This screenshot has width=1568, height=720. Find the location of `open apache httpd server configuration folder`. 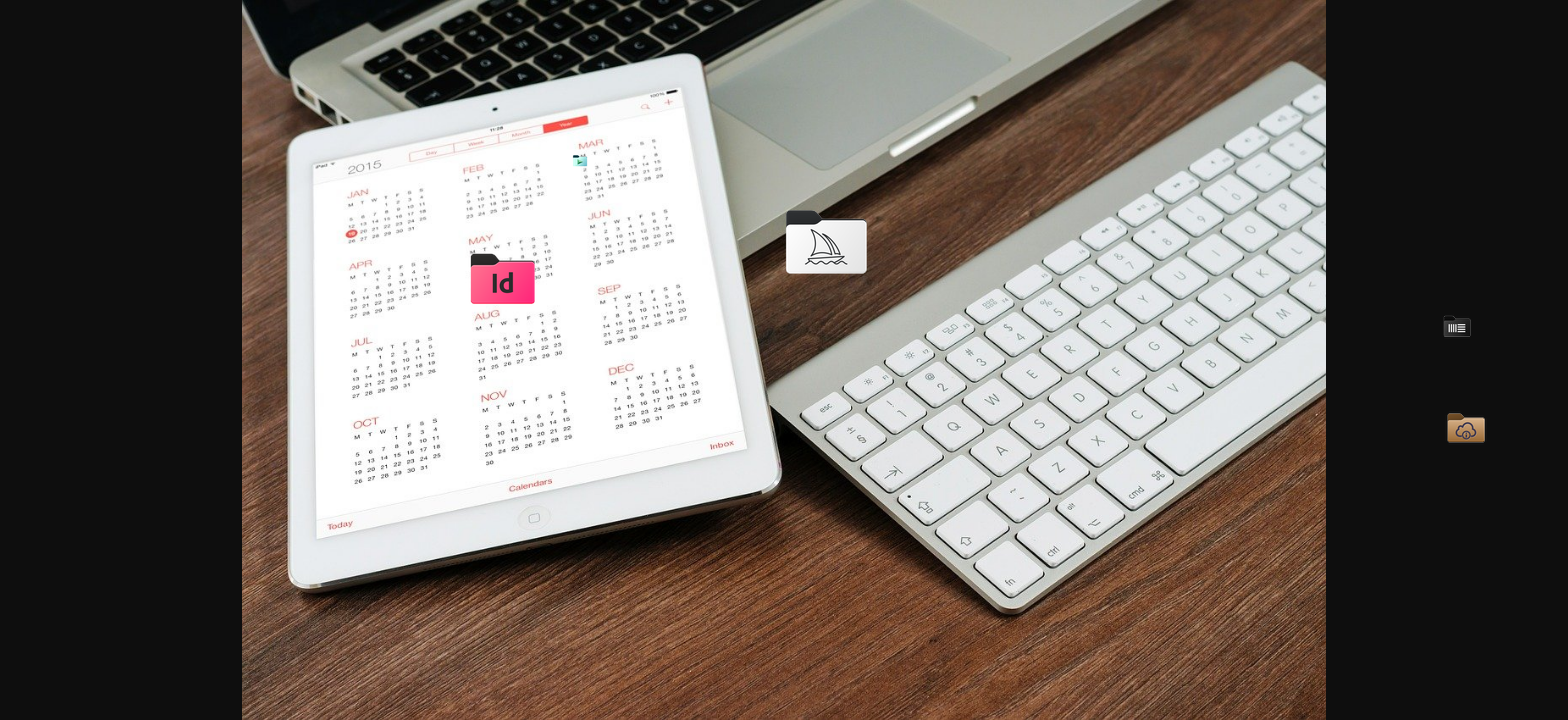

open apache httpd server configuration folder is located at coordinates (1466, 429).